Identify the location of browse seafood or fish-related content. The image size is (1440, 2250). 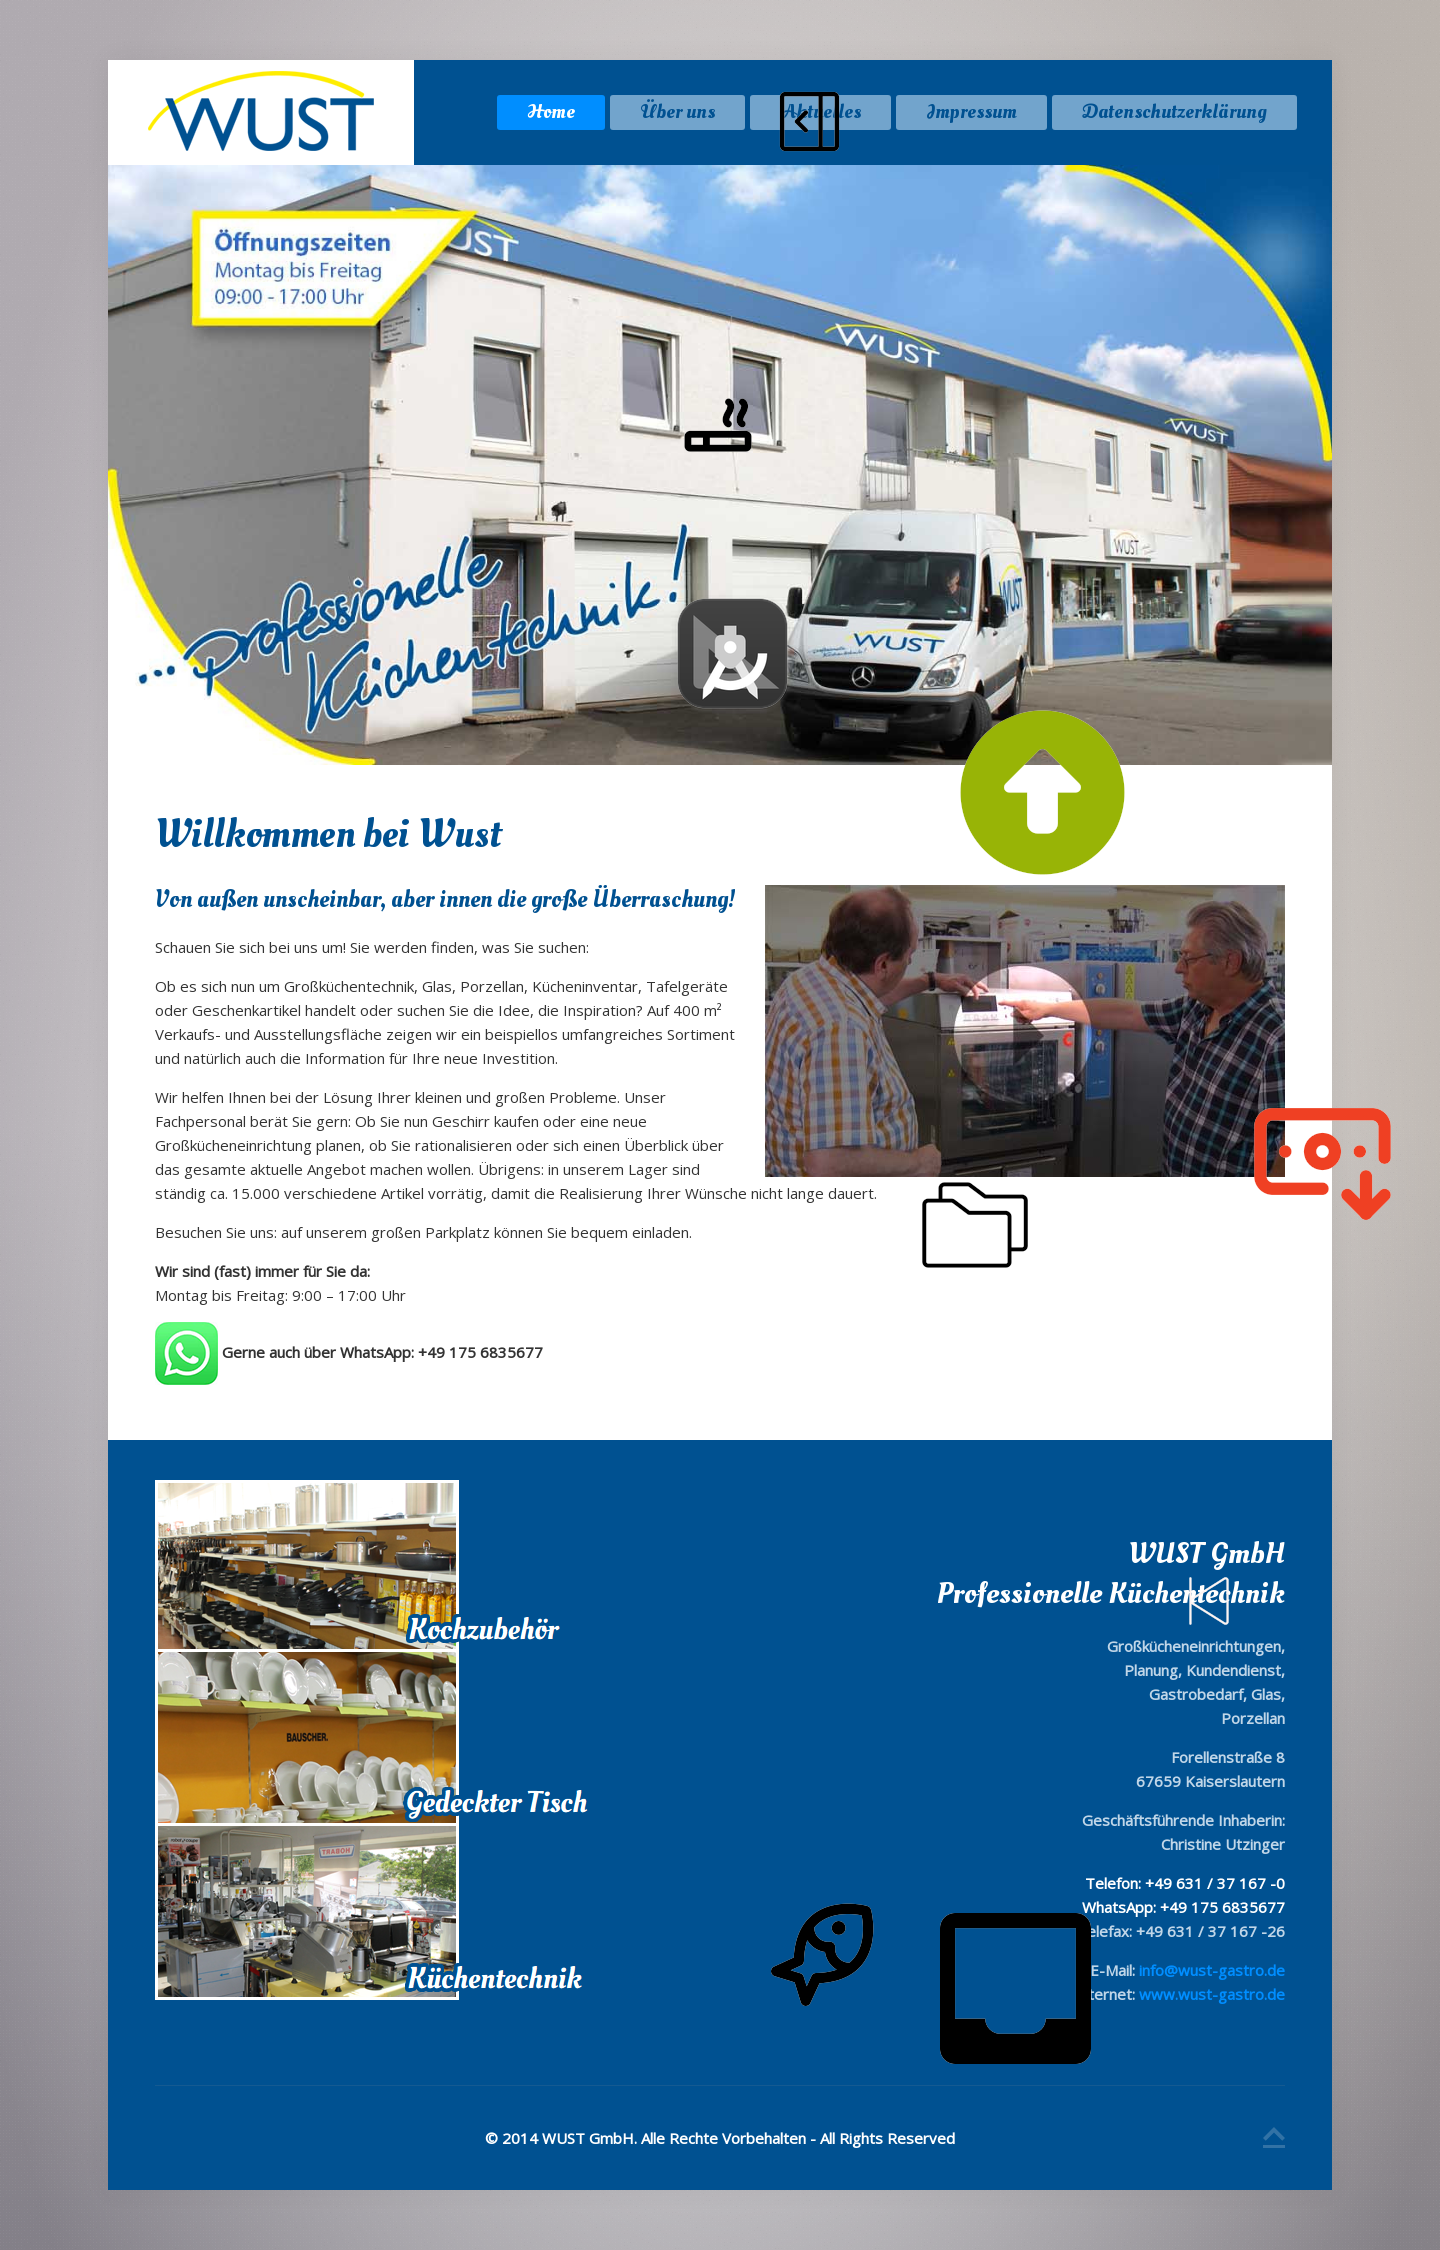
(826, 1950).